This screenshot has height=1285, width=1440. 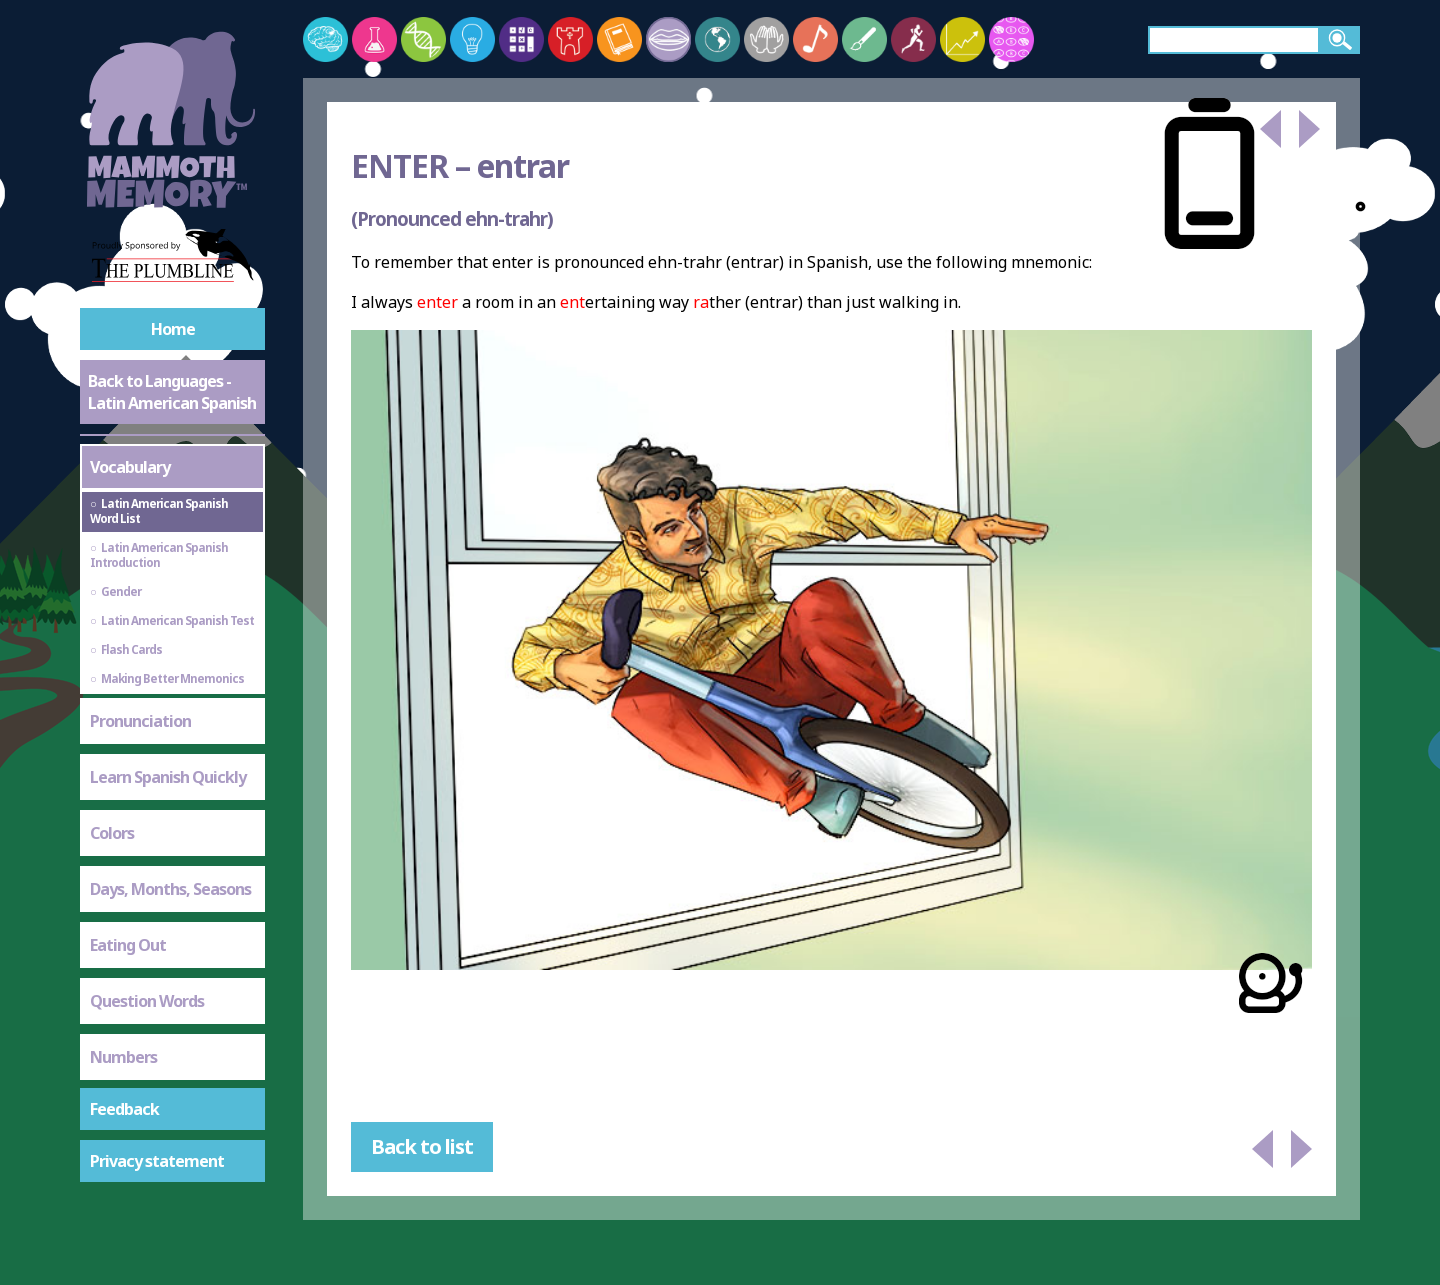 I want to click on school bell or class alarm notification, so click(x=1269, y=983).